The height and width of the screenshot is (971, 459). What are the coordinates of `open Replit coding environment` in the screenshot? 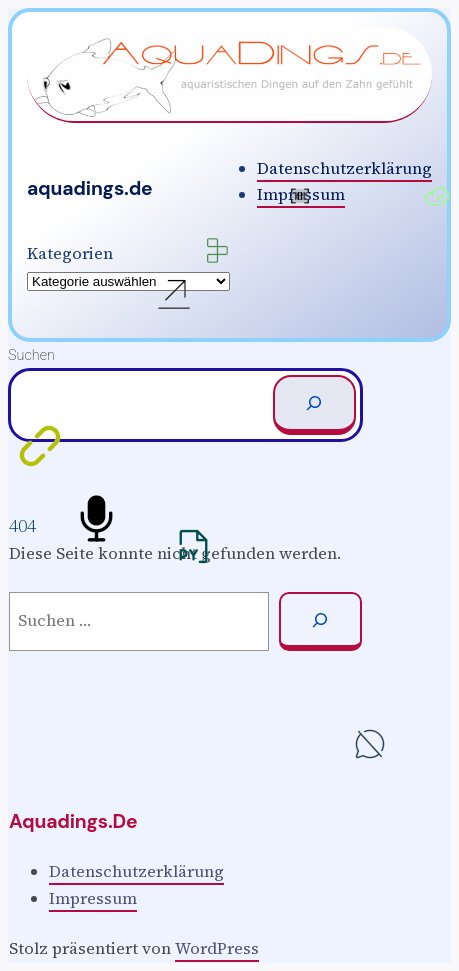 It's located at (215, 250).